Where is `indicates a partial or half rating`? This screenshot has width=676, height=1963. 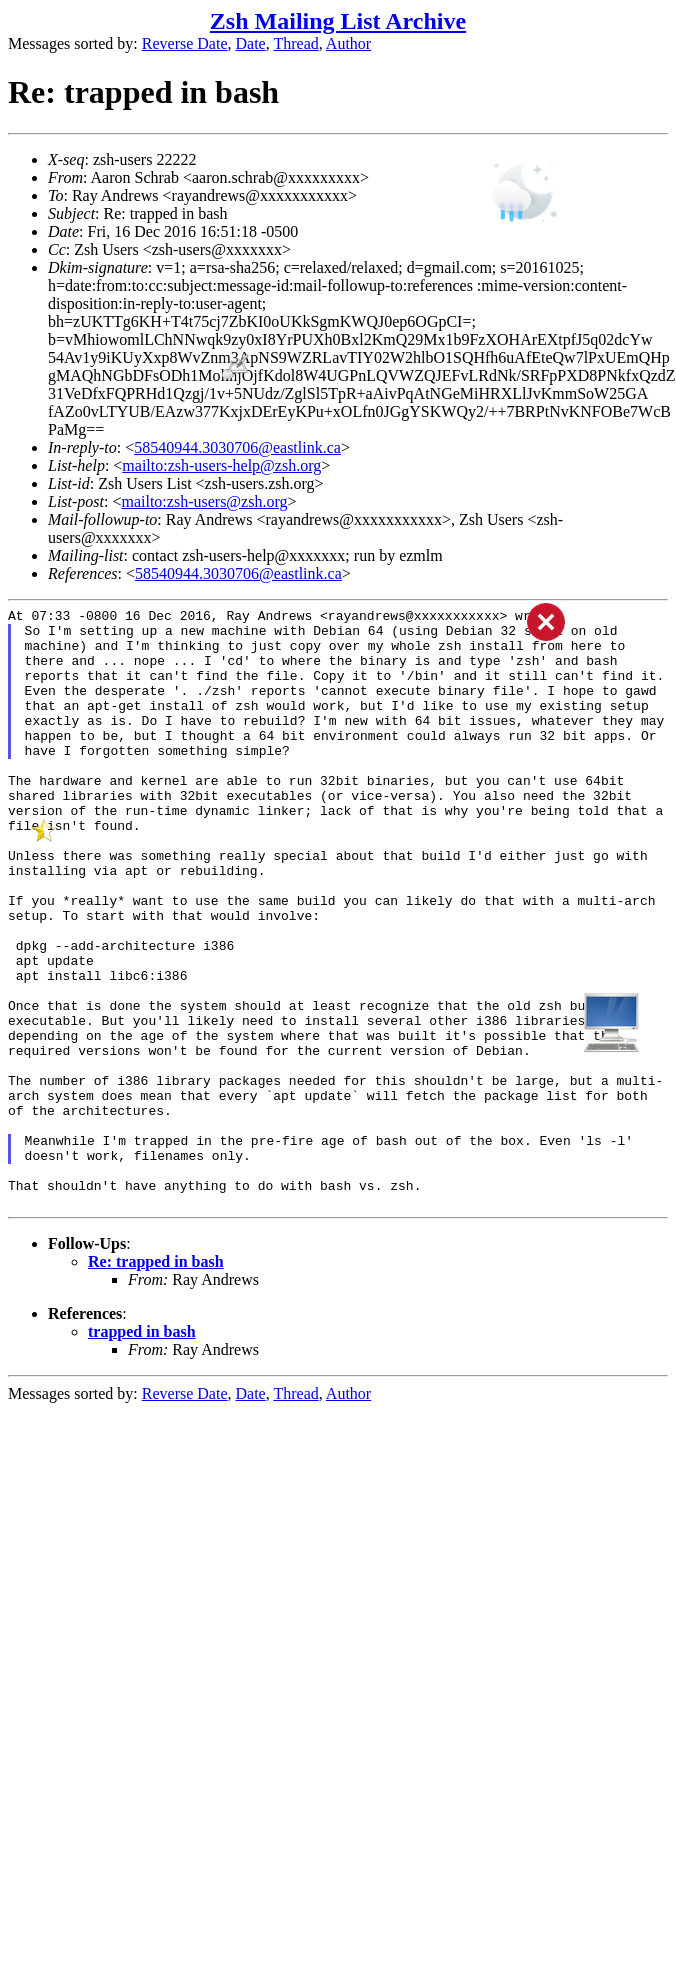 indicates a partial or half rating is located at coordinates (44, 831).